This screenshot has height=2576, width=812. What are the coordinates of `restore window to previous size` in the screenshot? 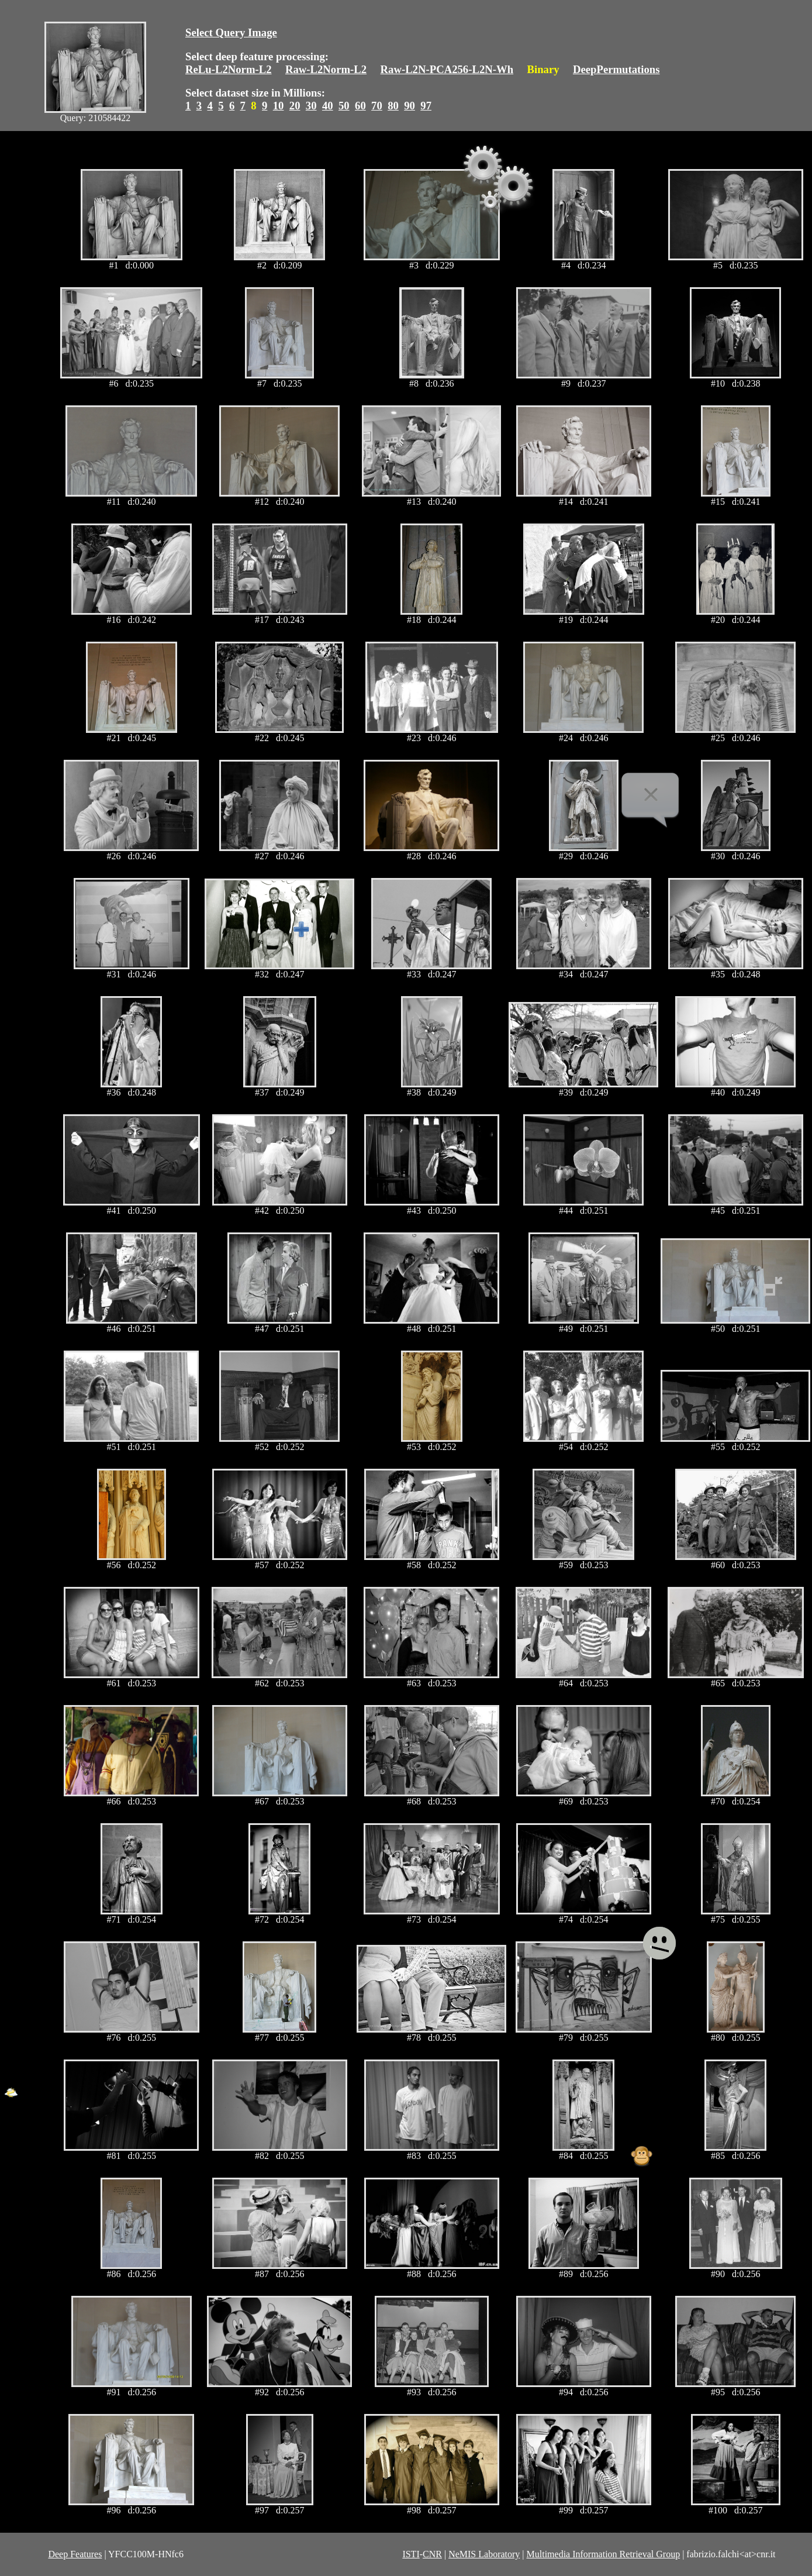 It's located at (773, 1286).